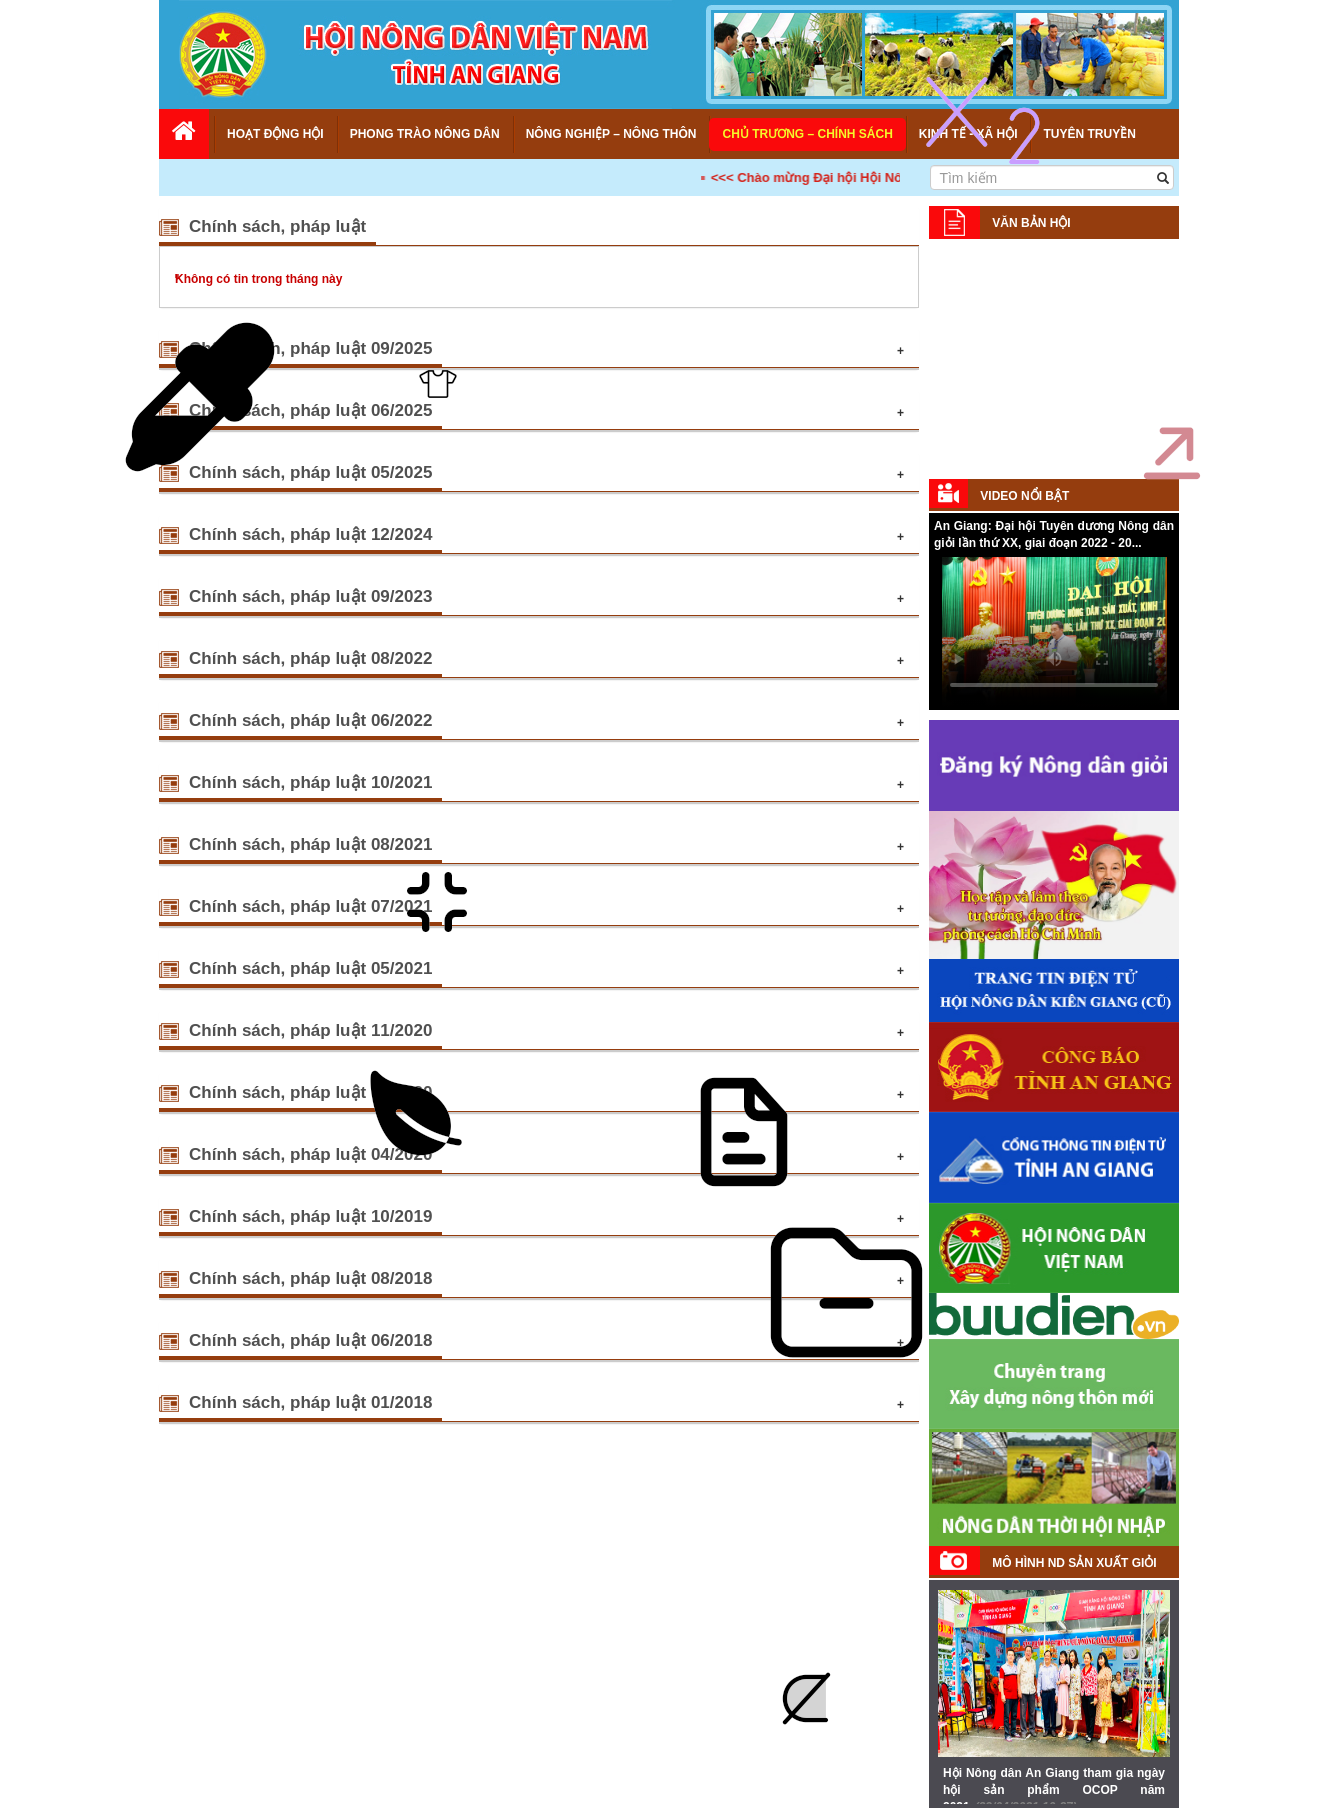  Describe the element at coordinates (200, 397) in the screenshot. I see `pick a color from the canvas` at that location.